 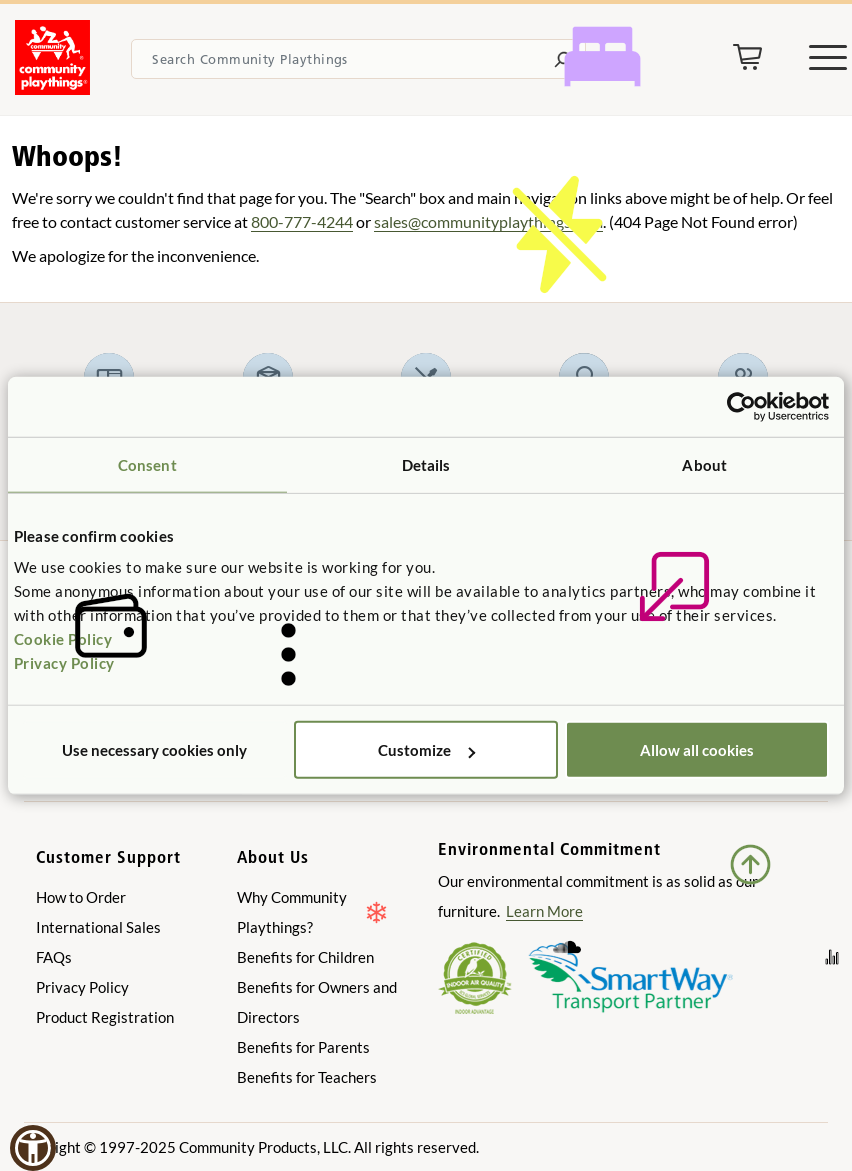 I want to click on disable camera flash, so click(x=559, y=234).